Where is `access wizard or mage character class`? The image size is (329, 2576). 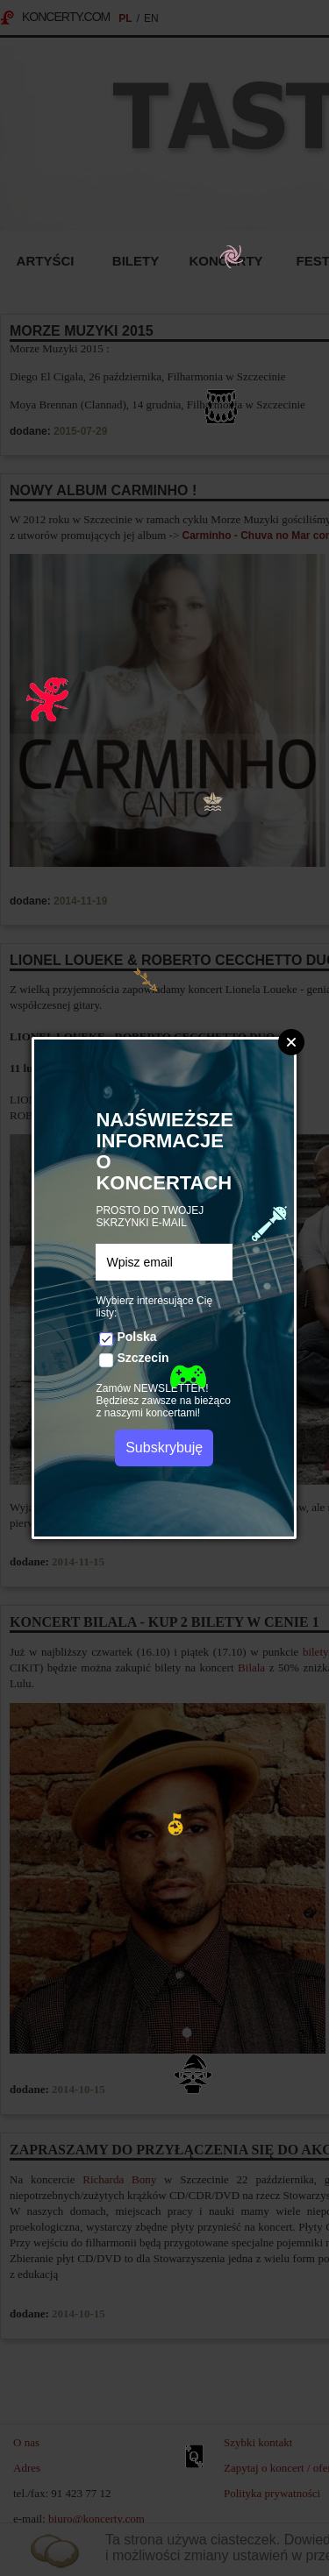 access wizard or mage character class is located at coordinates (193, 2074).